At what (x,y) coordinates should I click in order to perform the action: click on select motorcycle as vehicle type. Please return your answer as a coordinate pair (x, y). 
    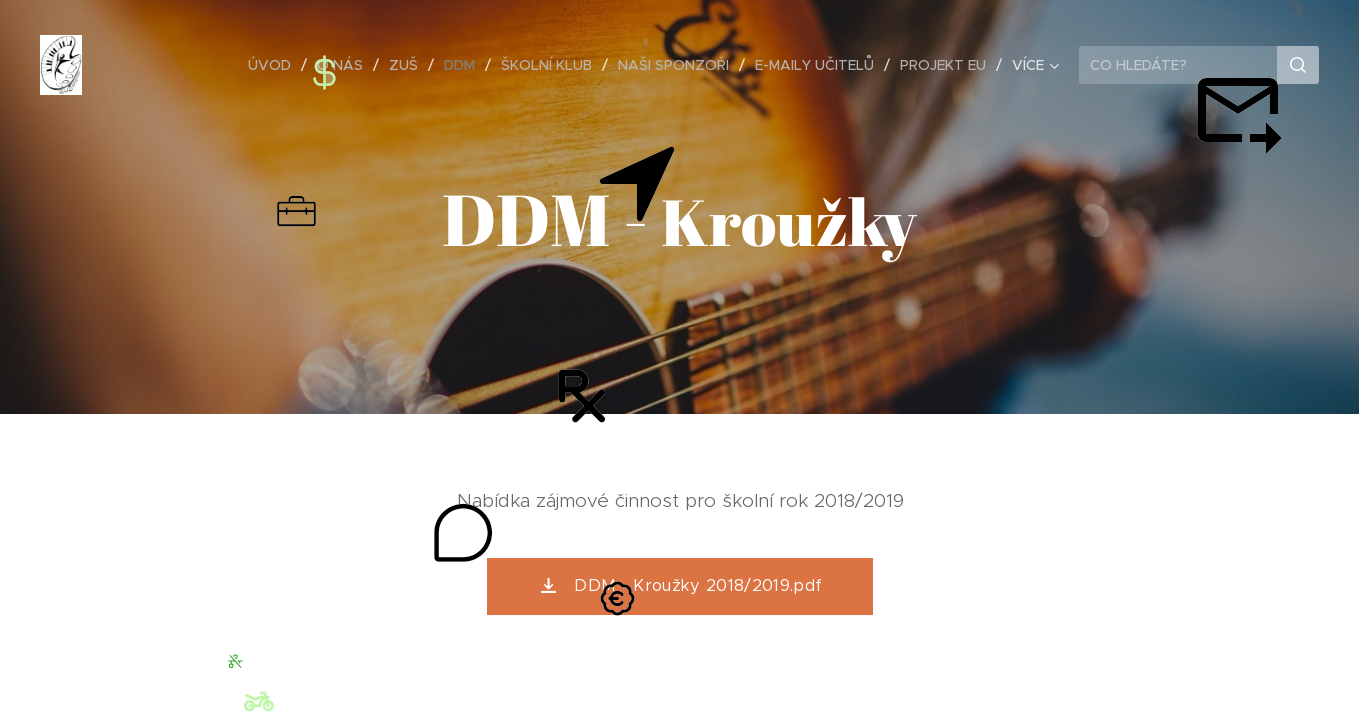
    Looking at the image, I should click on (259, 702).